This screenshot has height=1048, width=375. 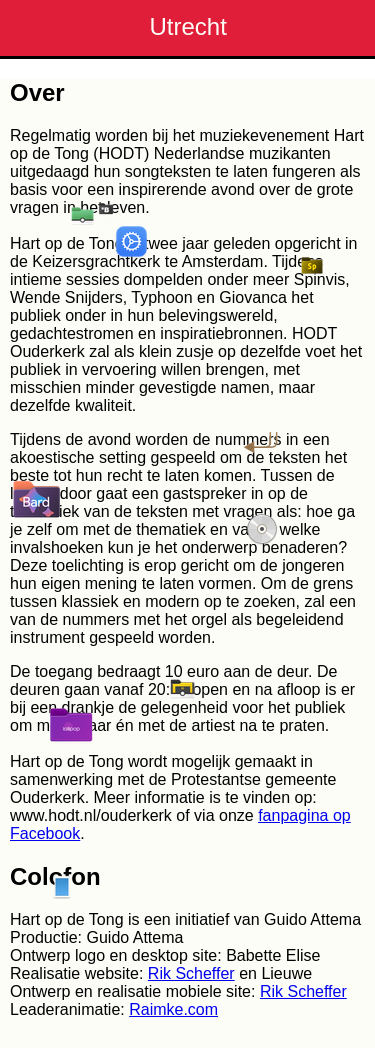 What do you see at coordinates (260, 440) in the screenshot?
I see `reply to all recipients of an email` at bounding box center [260, 440].